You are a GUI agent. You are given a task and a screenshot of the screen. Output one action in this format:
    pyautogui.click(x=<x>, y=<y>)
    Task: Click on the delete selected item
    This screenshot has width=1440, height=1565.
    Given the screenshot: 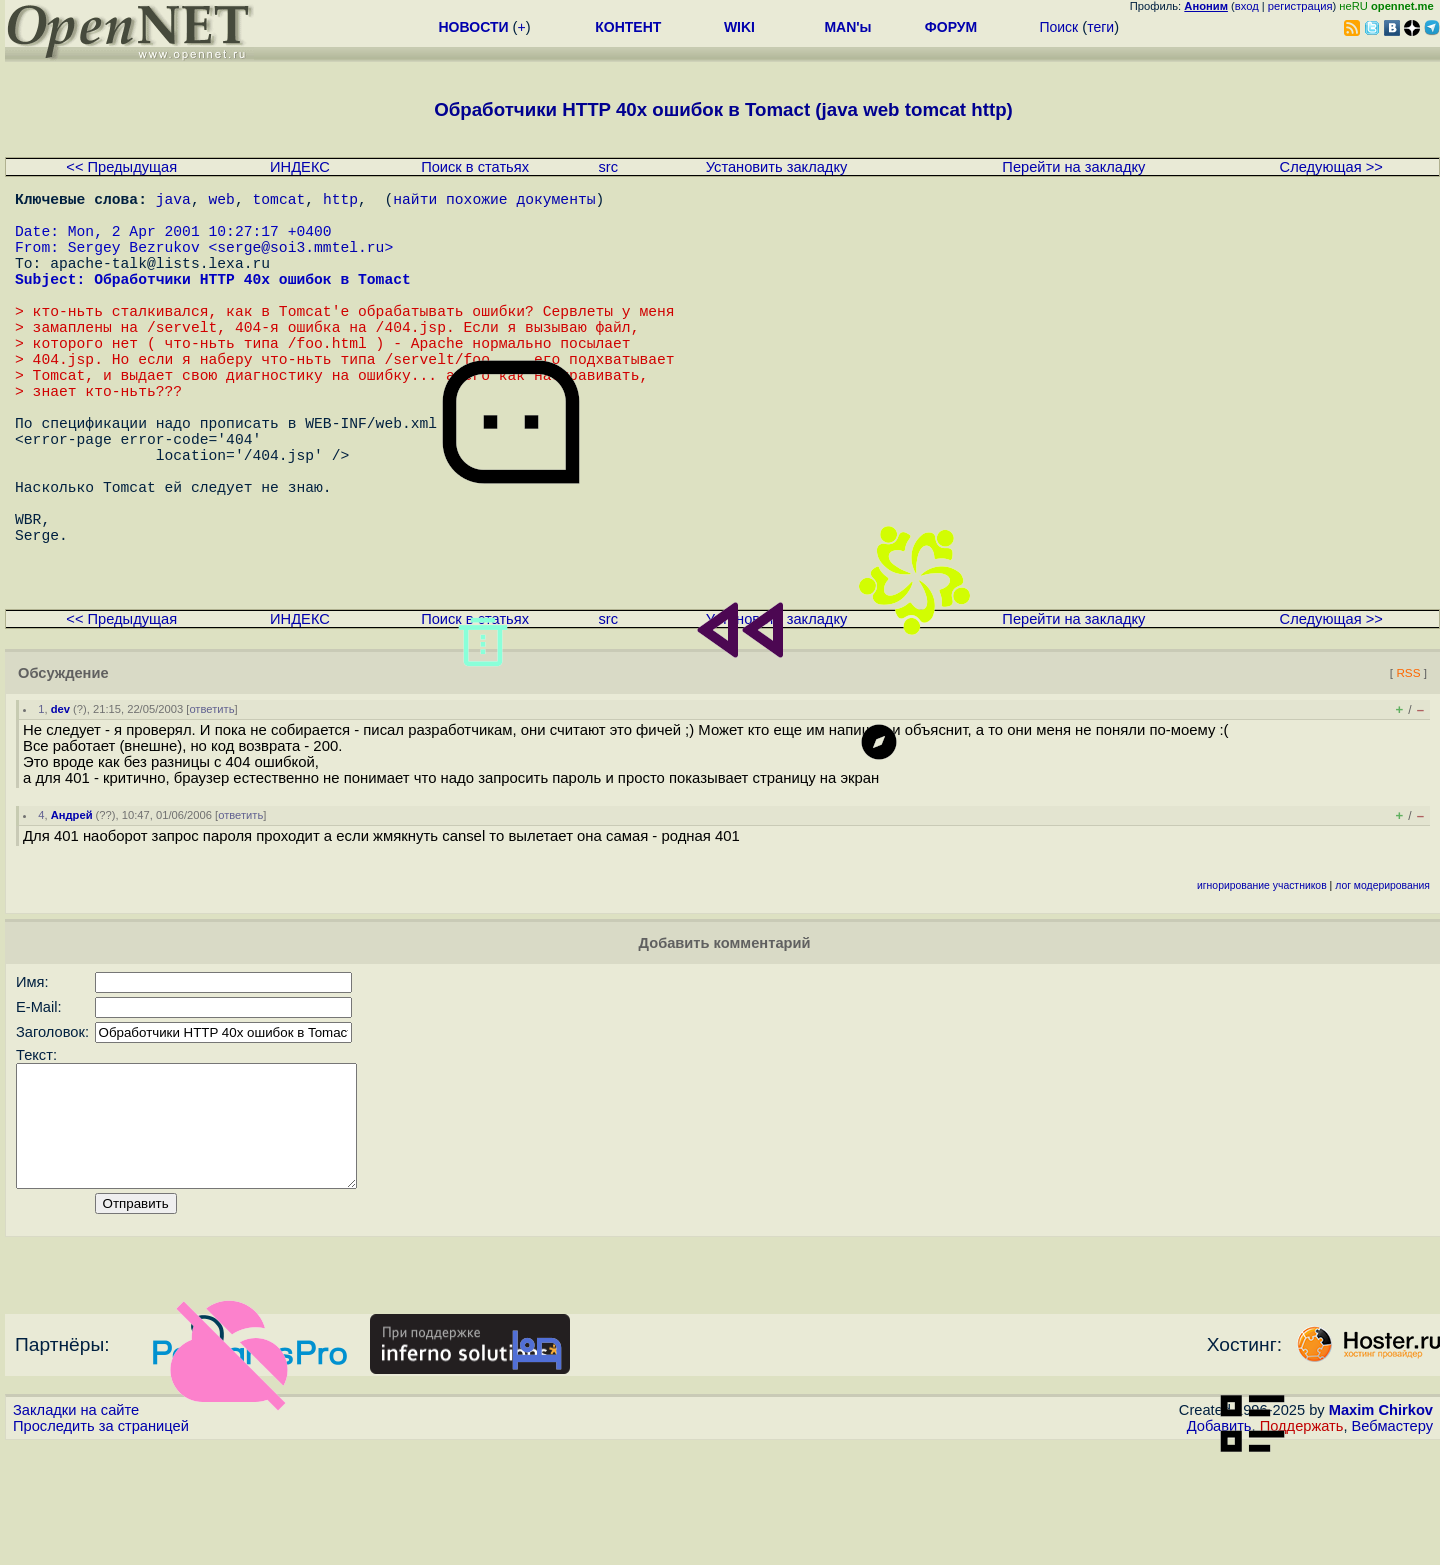 What is the action you would take?
    pyautogui.click(x=483, y=642)
    